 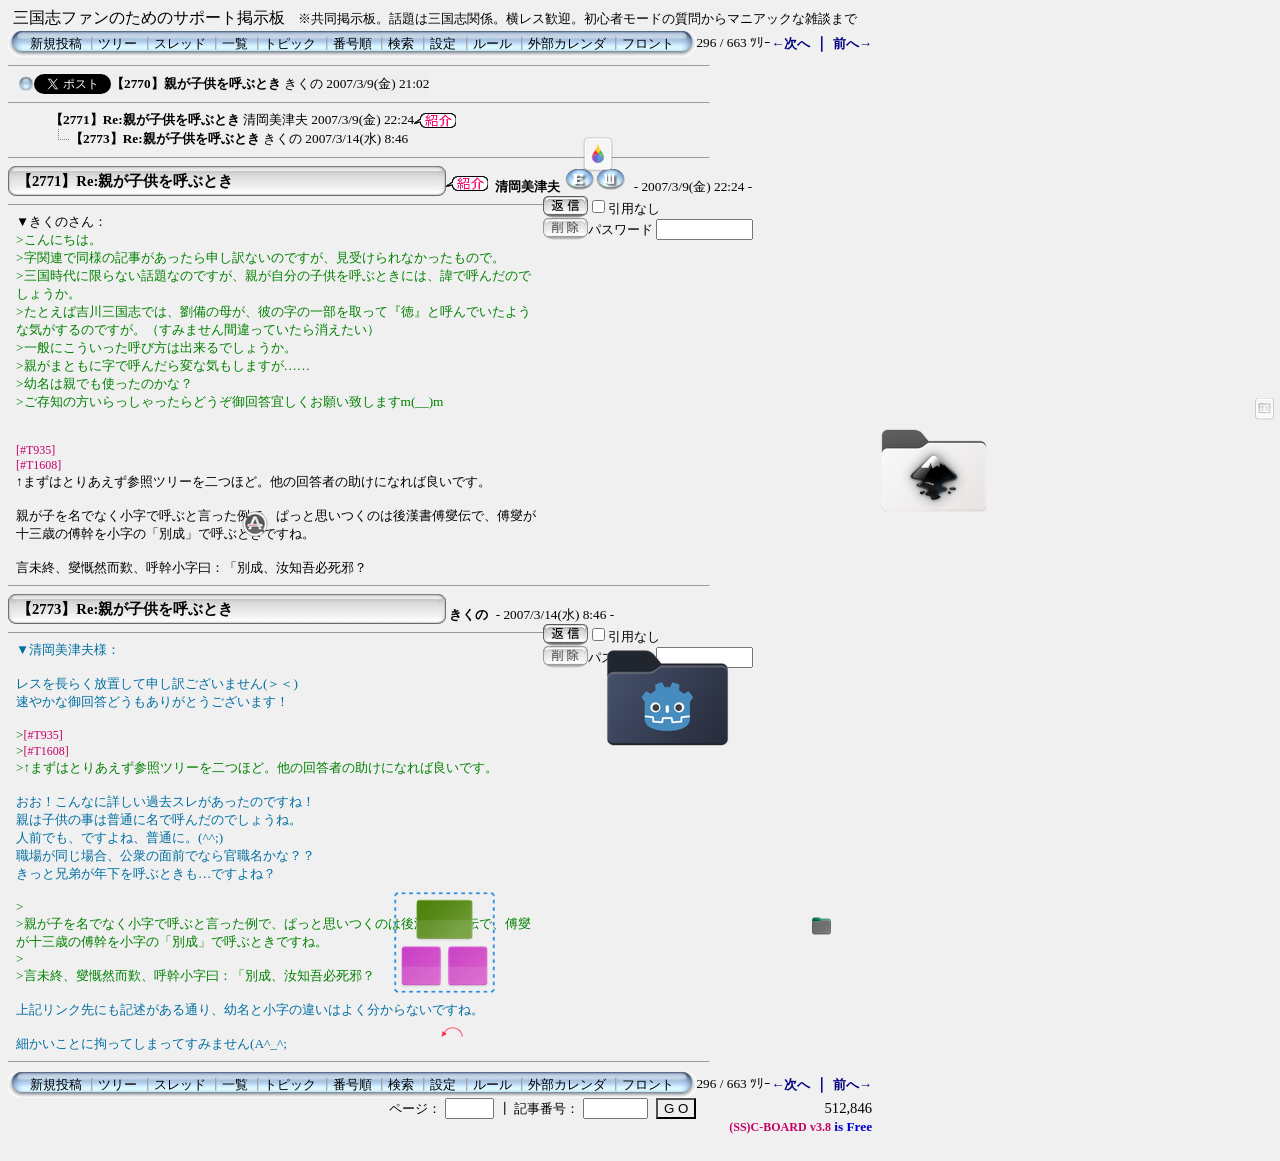 What do you see at coordinates (933, 473) in the screenshot?
I see `open inkscape project files folder` at bounding box center [933, 473].